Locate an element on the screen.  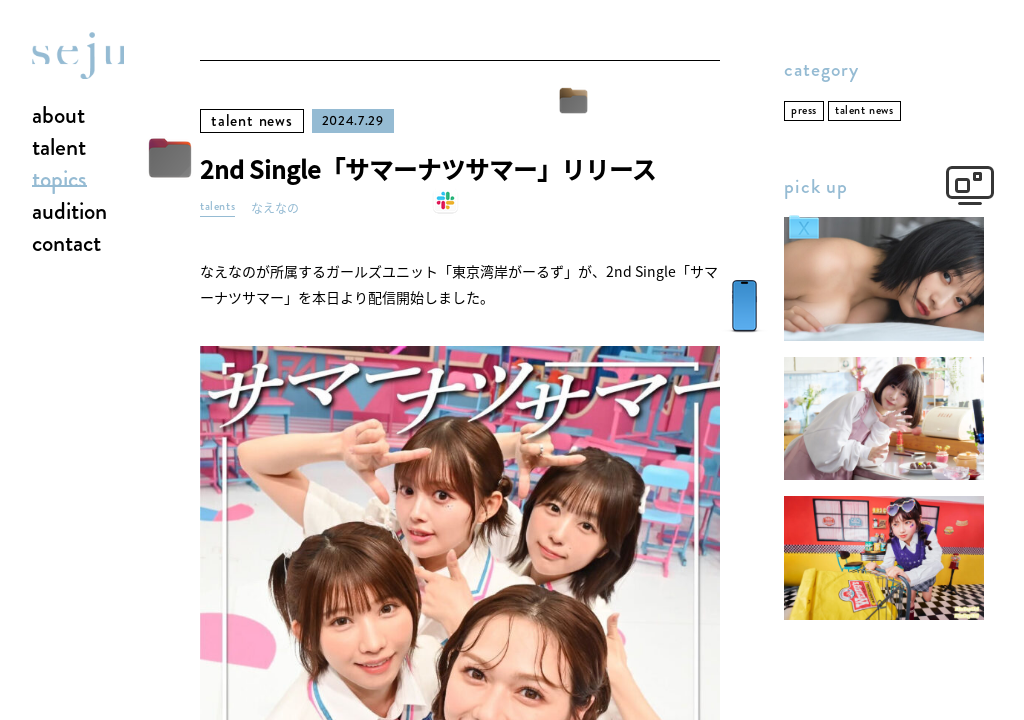
access macos system folder is located at coordinates (804, 227).